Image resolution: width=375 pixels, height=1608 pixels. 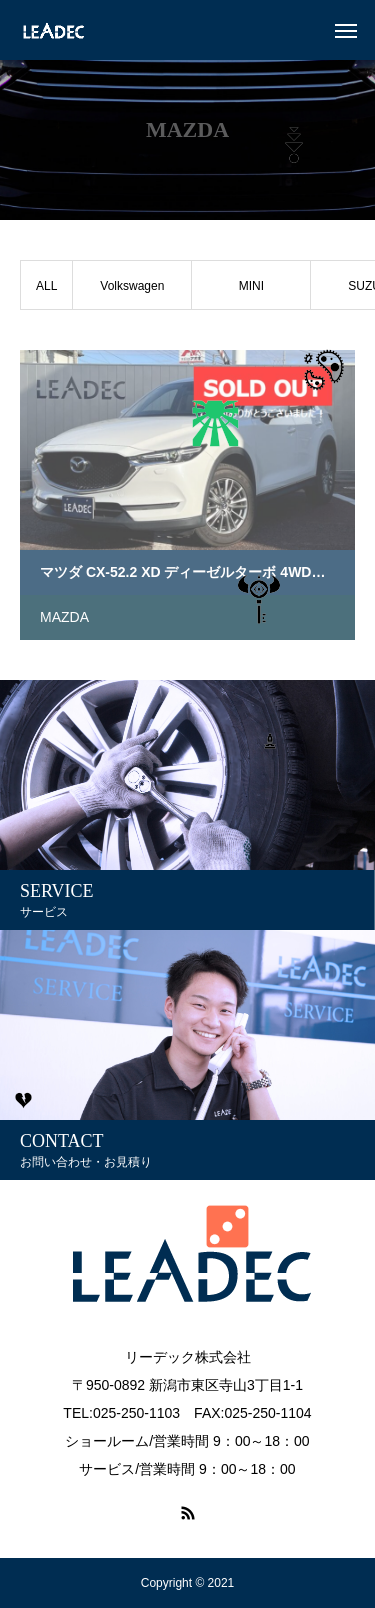 I want to click on select the bishop piece in a chess game, so click(x=270, y=741).